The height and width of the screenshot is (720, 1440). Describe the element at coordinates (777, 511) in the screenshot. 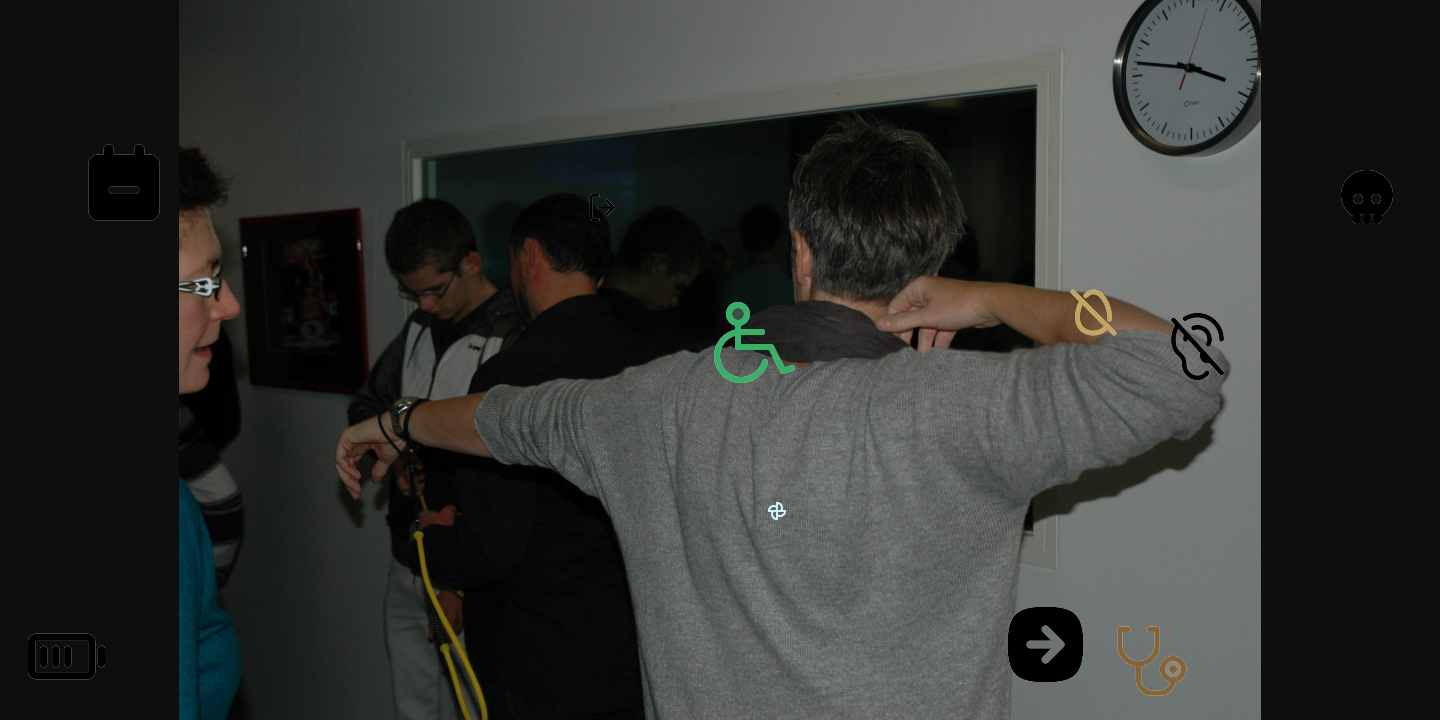

I see `open google photos app` at that location.